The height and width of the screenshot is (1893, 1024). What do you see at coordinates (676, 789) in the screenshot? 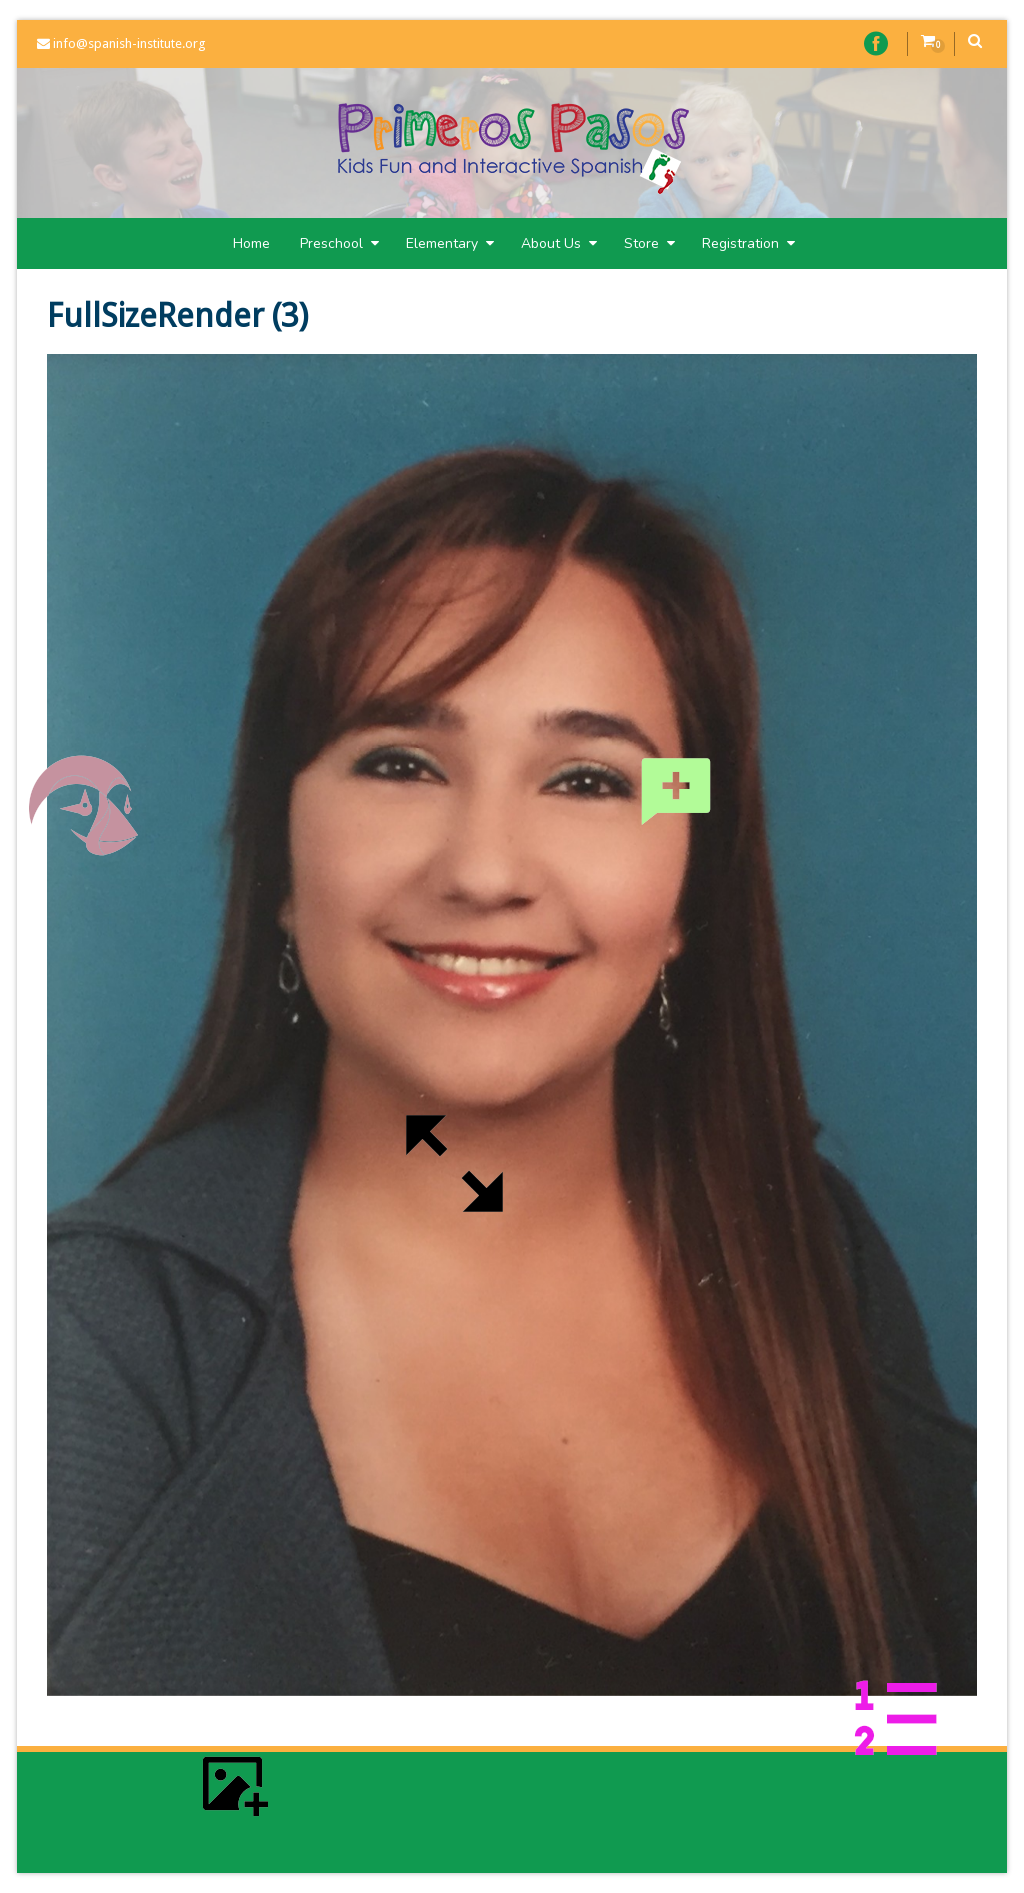
I see `start a new chat conversation` at bounding box center [676, 789].